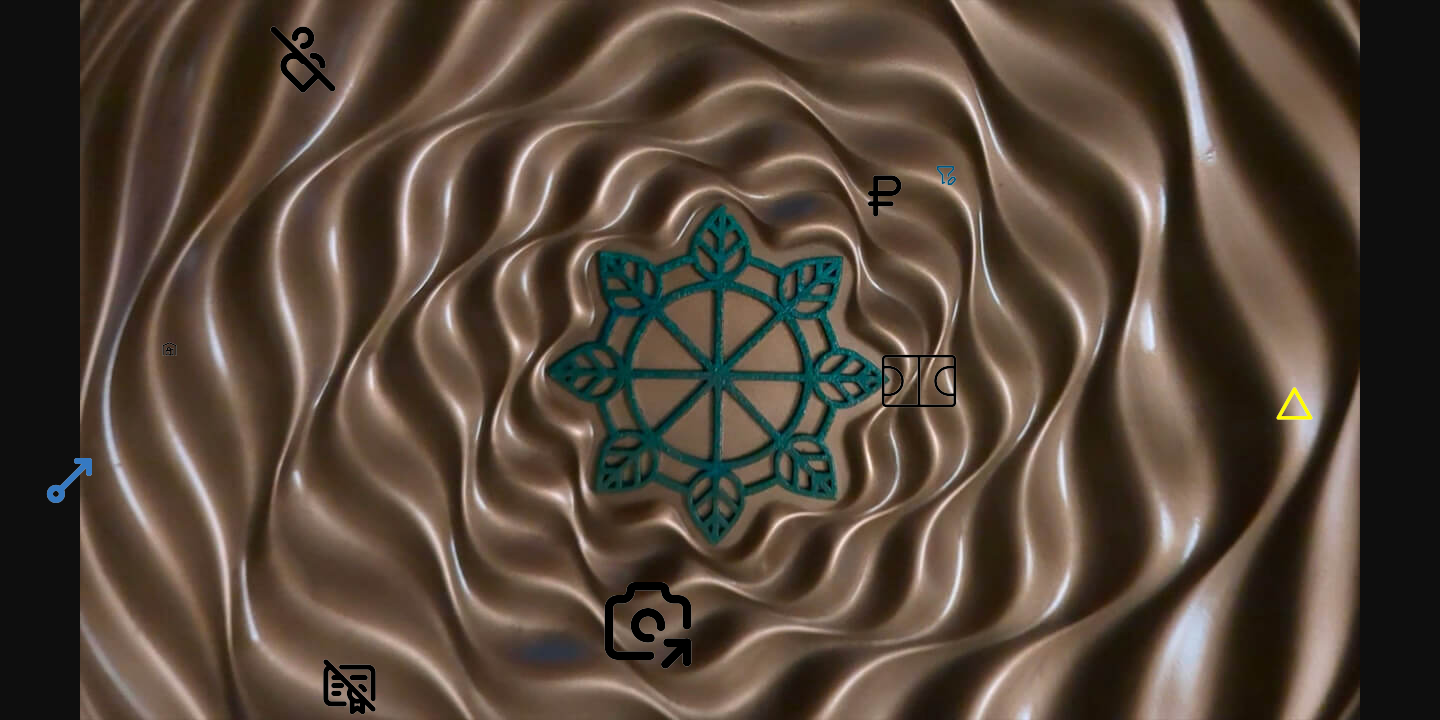 This screenshot has width=1440, height=720. What do you see at coordinates (919, 381) in the screenshot?
I see `view basketball court availability` at bounding box center [919, 381].